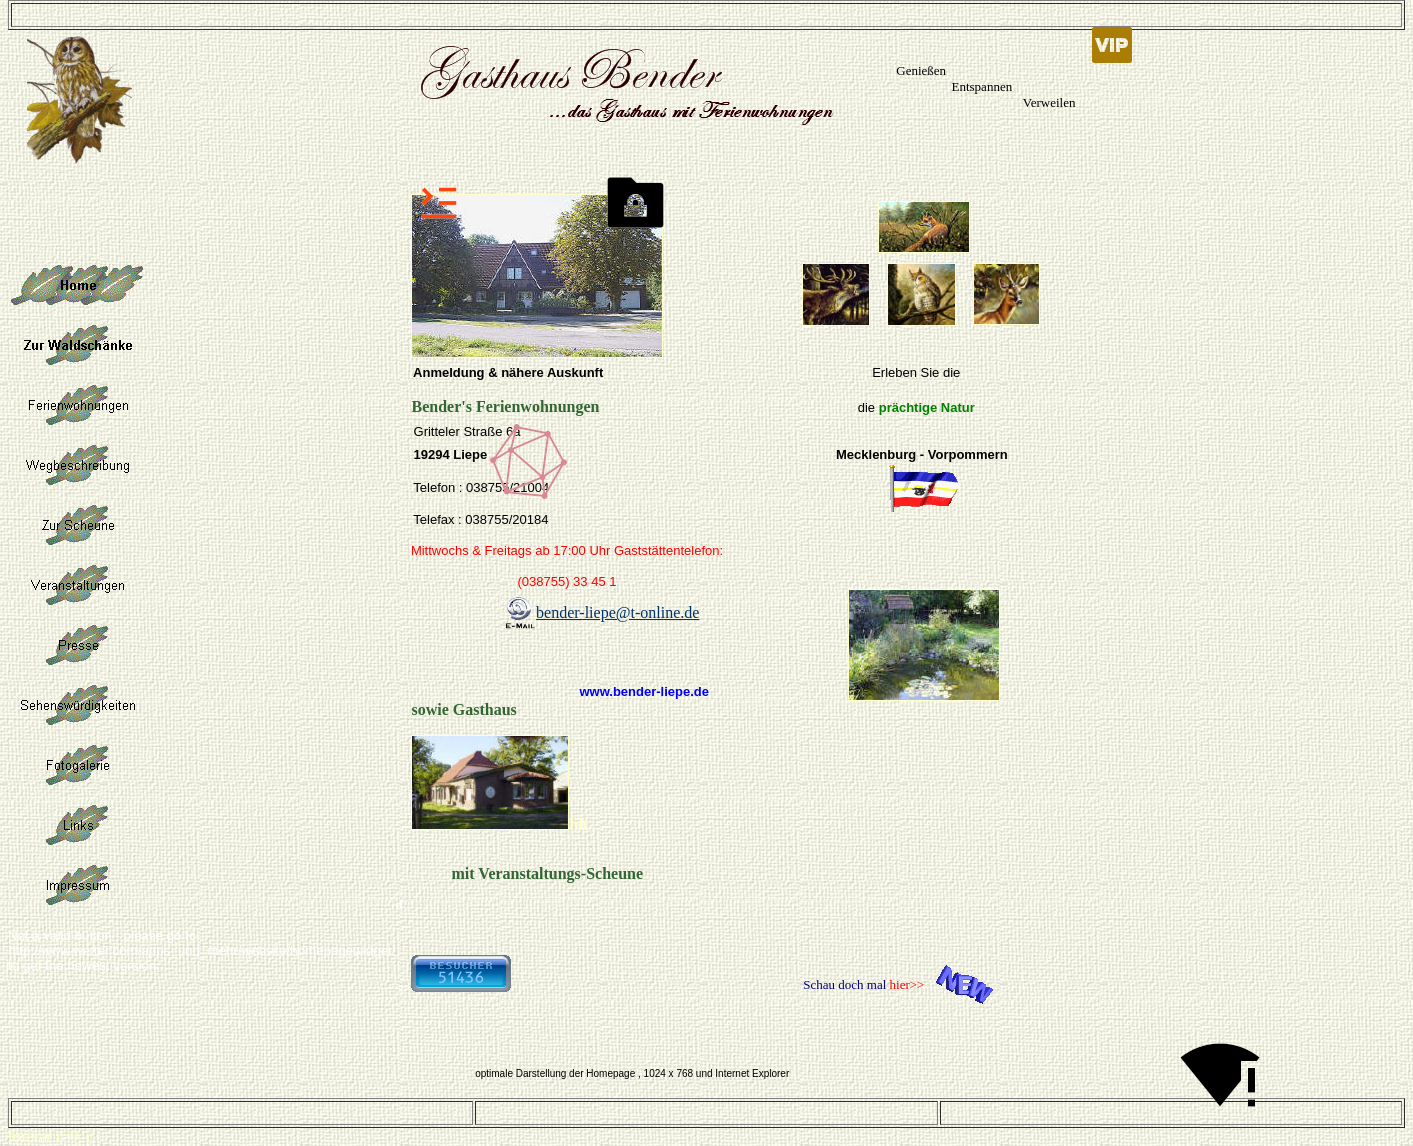  Describe the element at coordinates (1220, 1075) in the screenshot. I see `indicates a wifi connection error` at that location.